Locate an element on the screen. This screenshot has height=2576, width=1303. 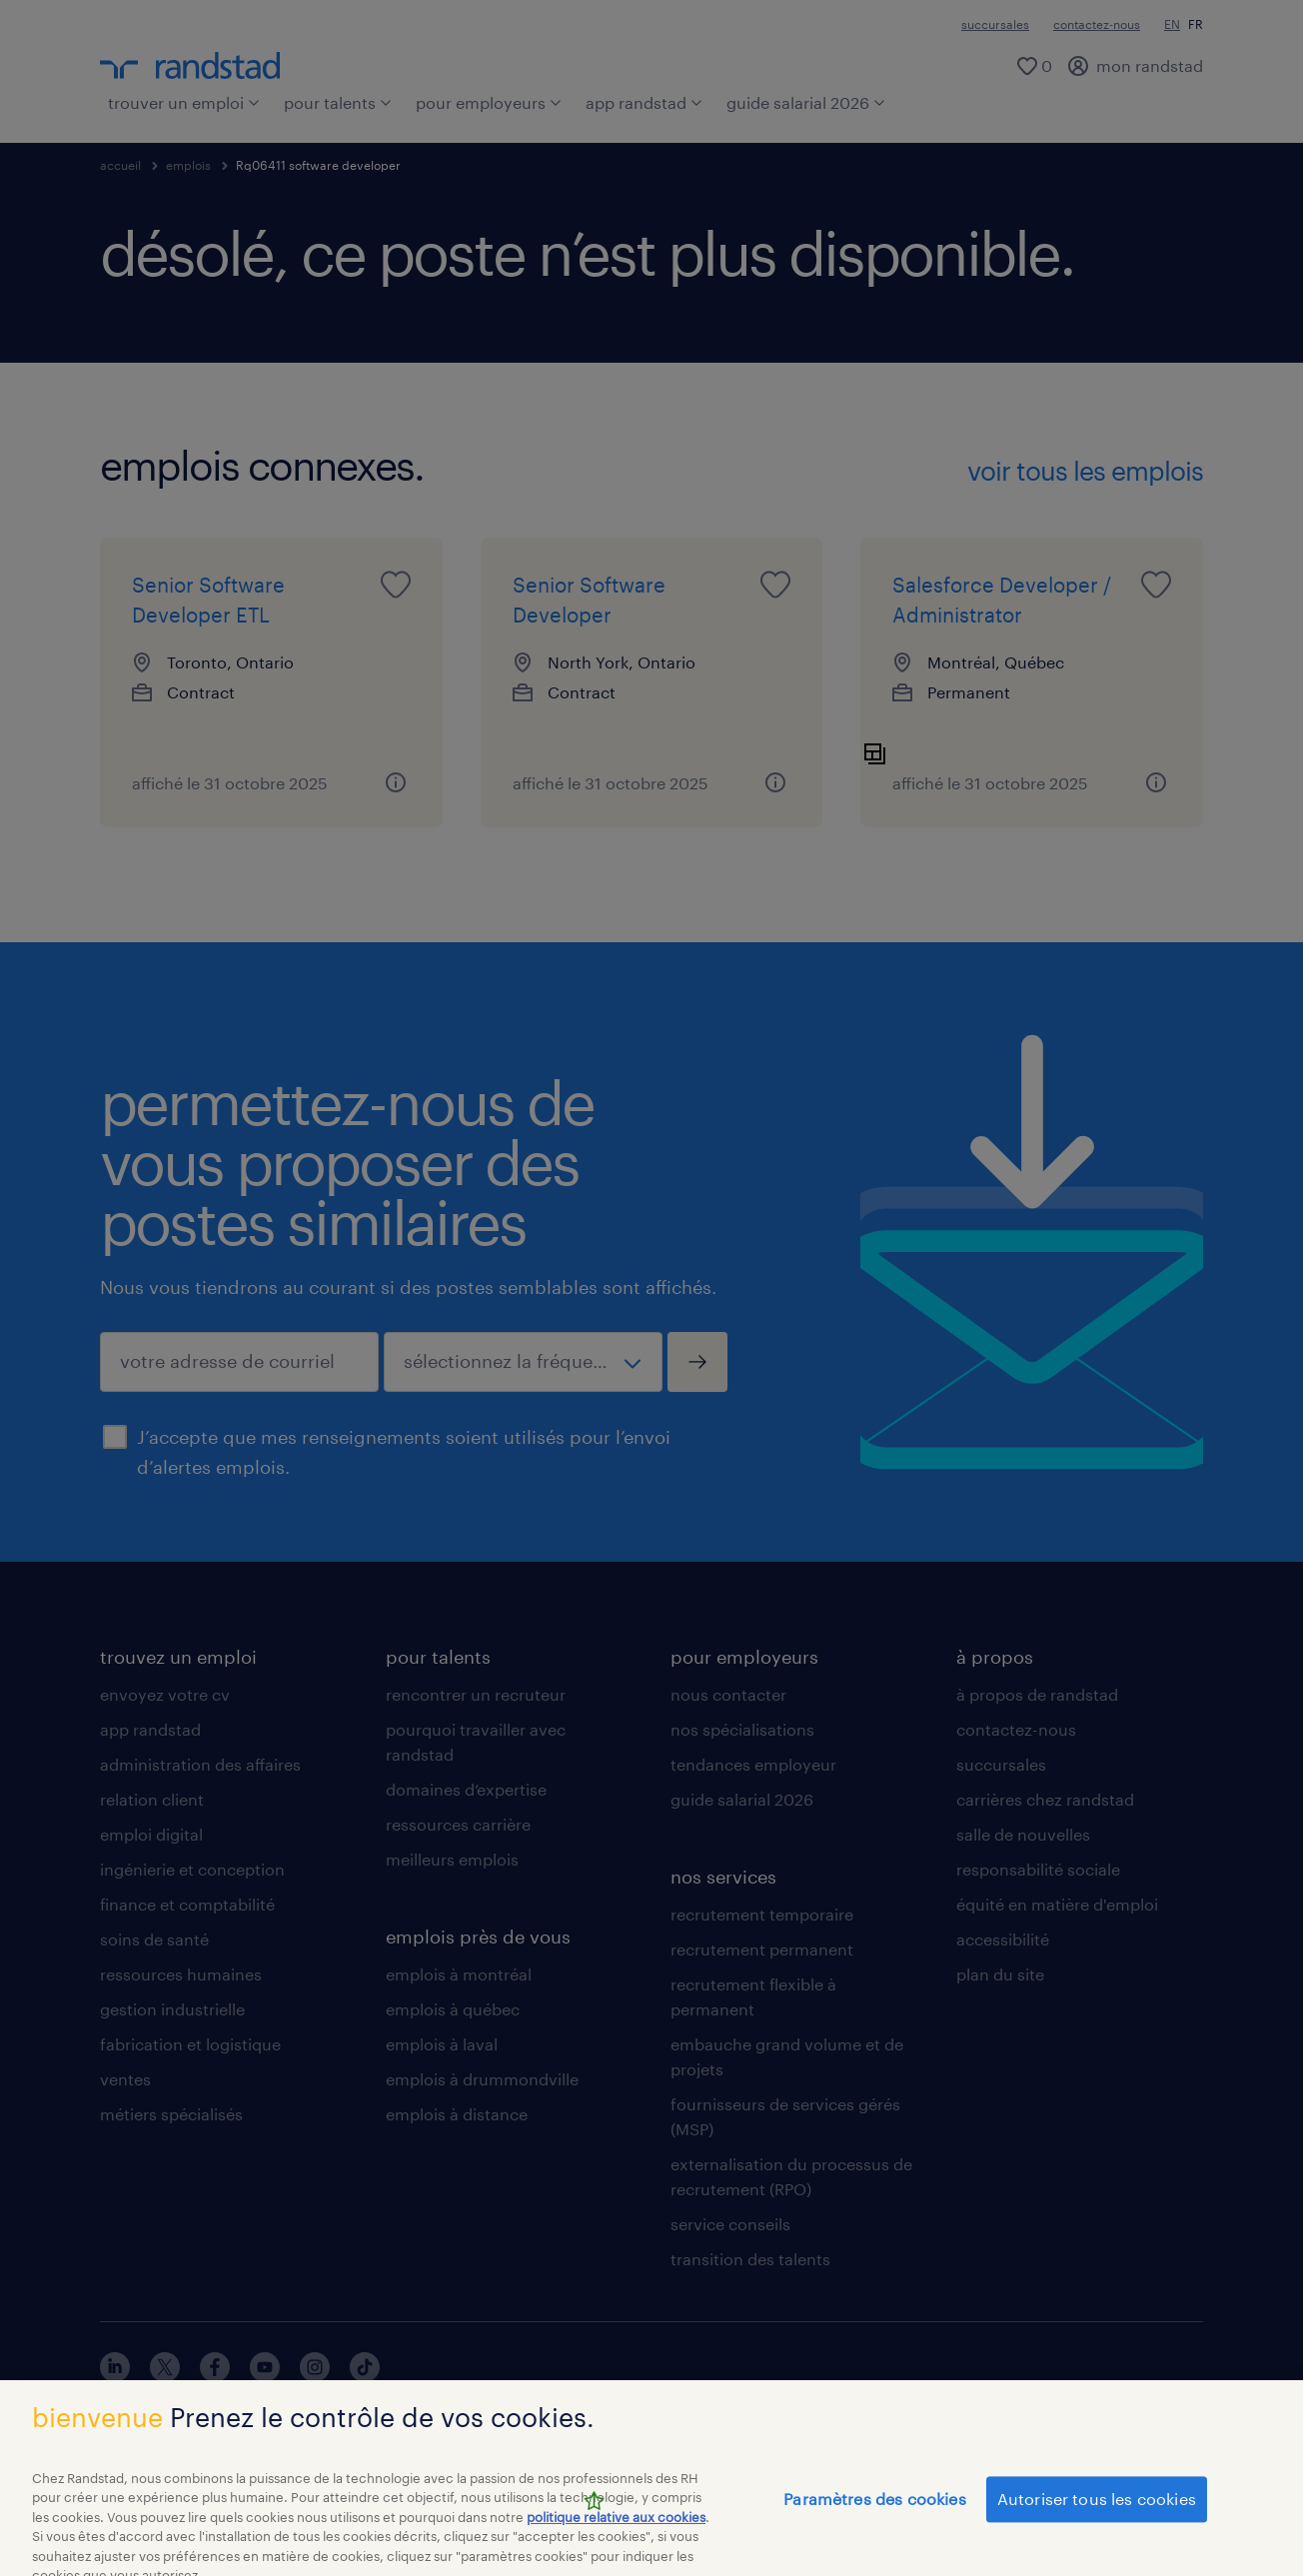
create a backup of table data is located at coordinates (874, 753).